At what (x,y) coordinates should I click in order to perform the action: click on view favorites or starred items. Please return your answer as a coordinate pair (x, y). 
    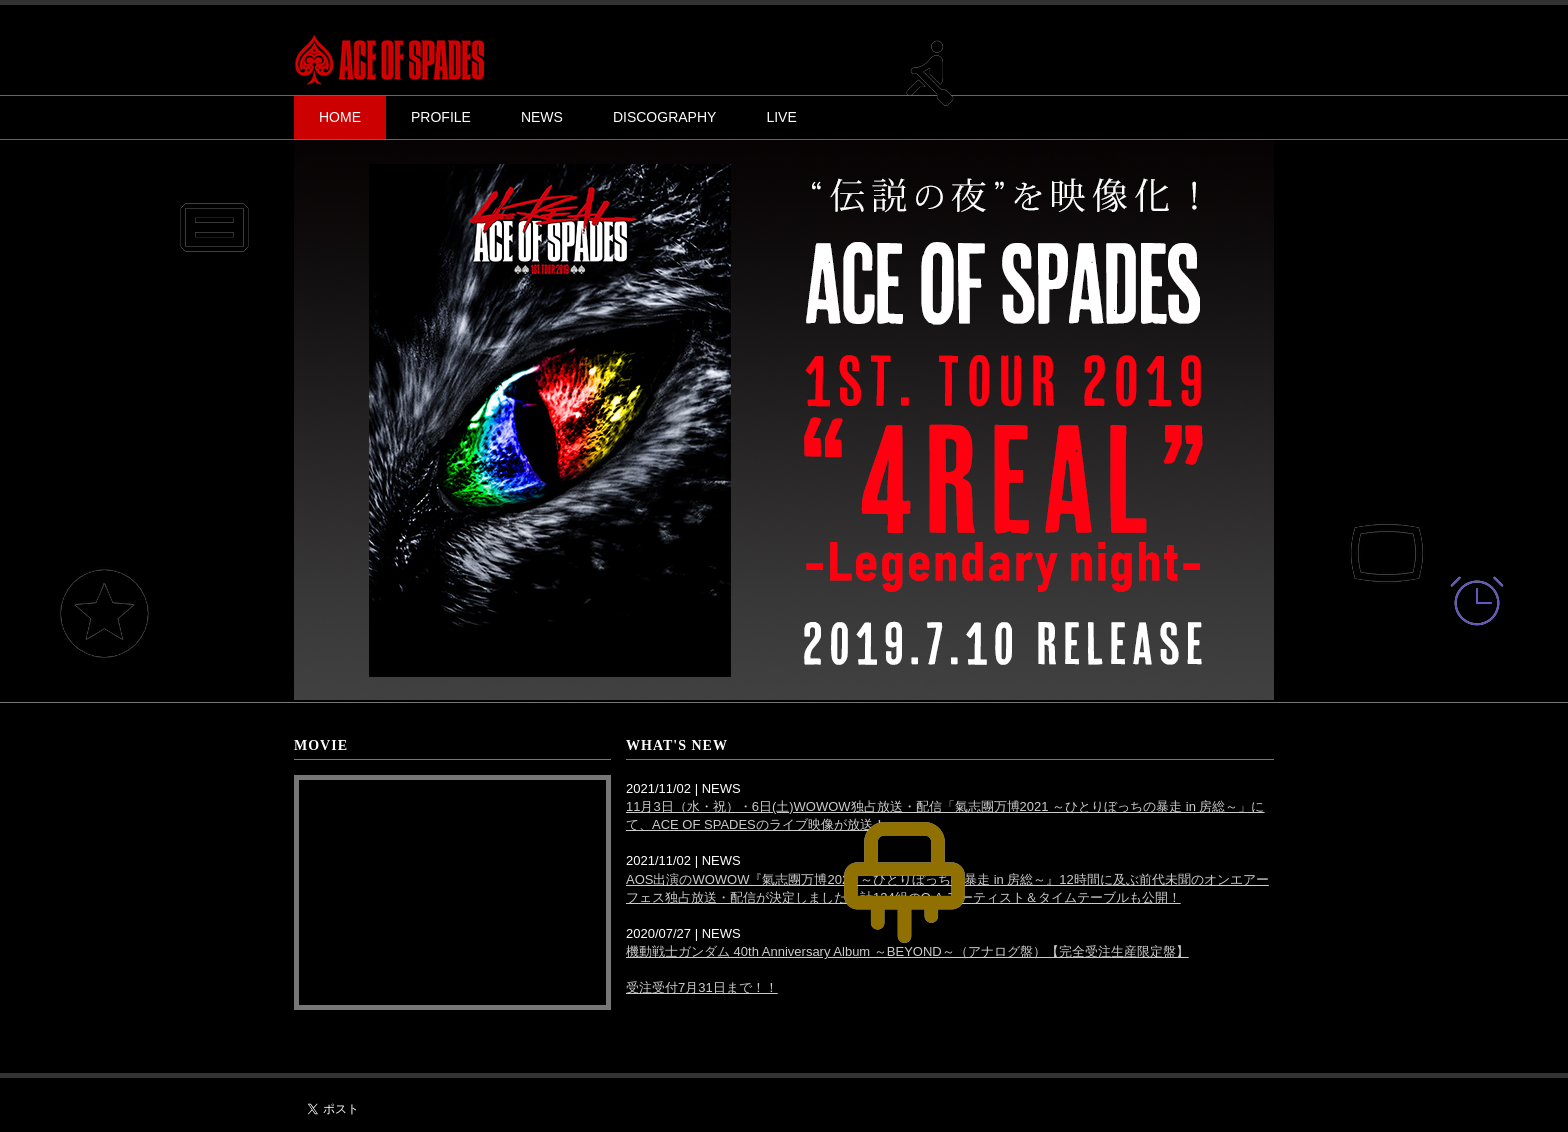
    Looking at the image, I should click on (104, 613).